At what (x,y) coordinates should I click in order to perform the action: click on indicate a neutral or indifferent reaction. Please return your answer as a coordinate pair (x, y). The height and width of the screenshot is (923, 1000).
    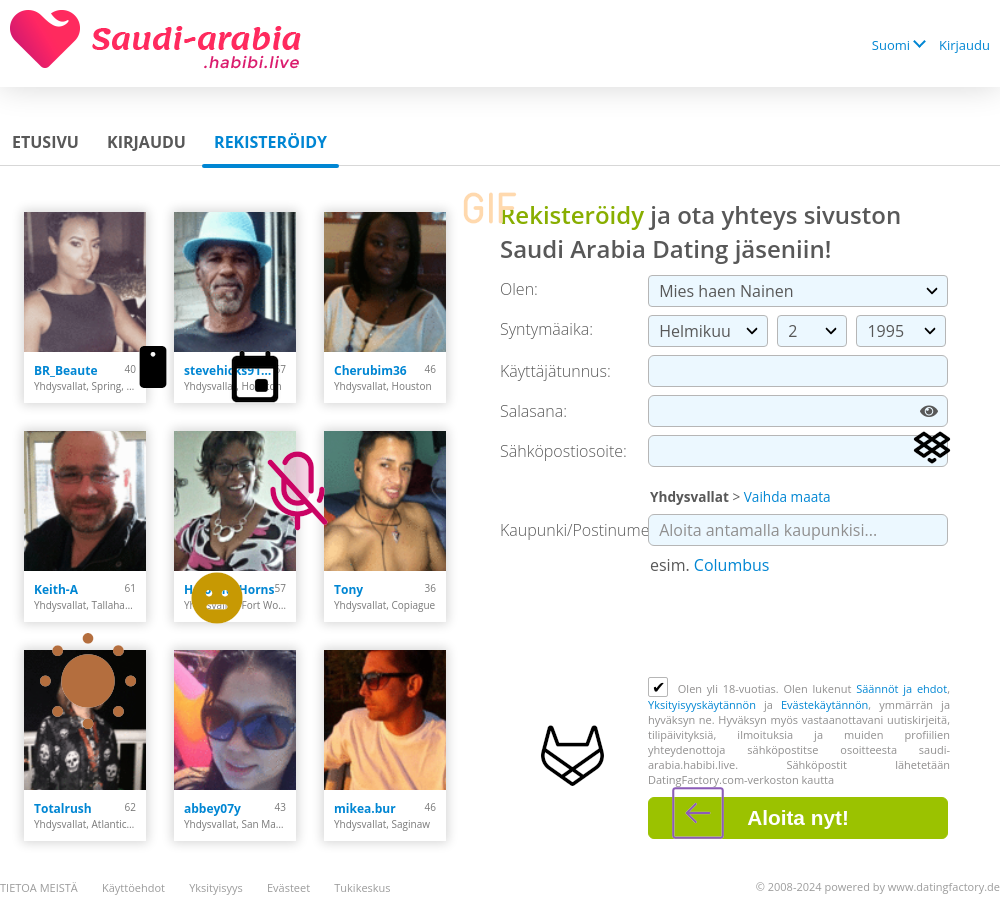
    Looking at the image, I should click on (217, 598).